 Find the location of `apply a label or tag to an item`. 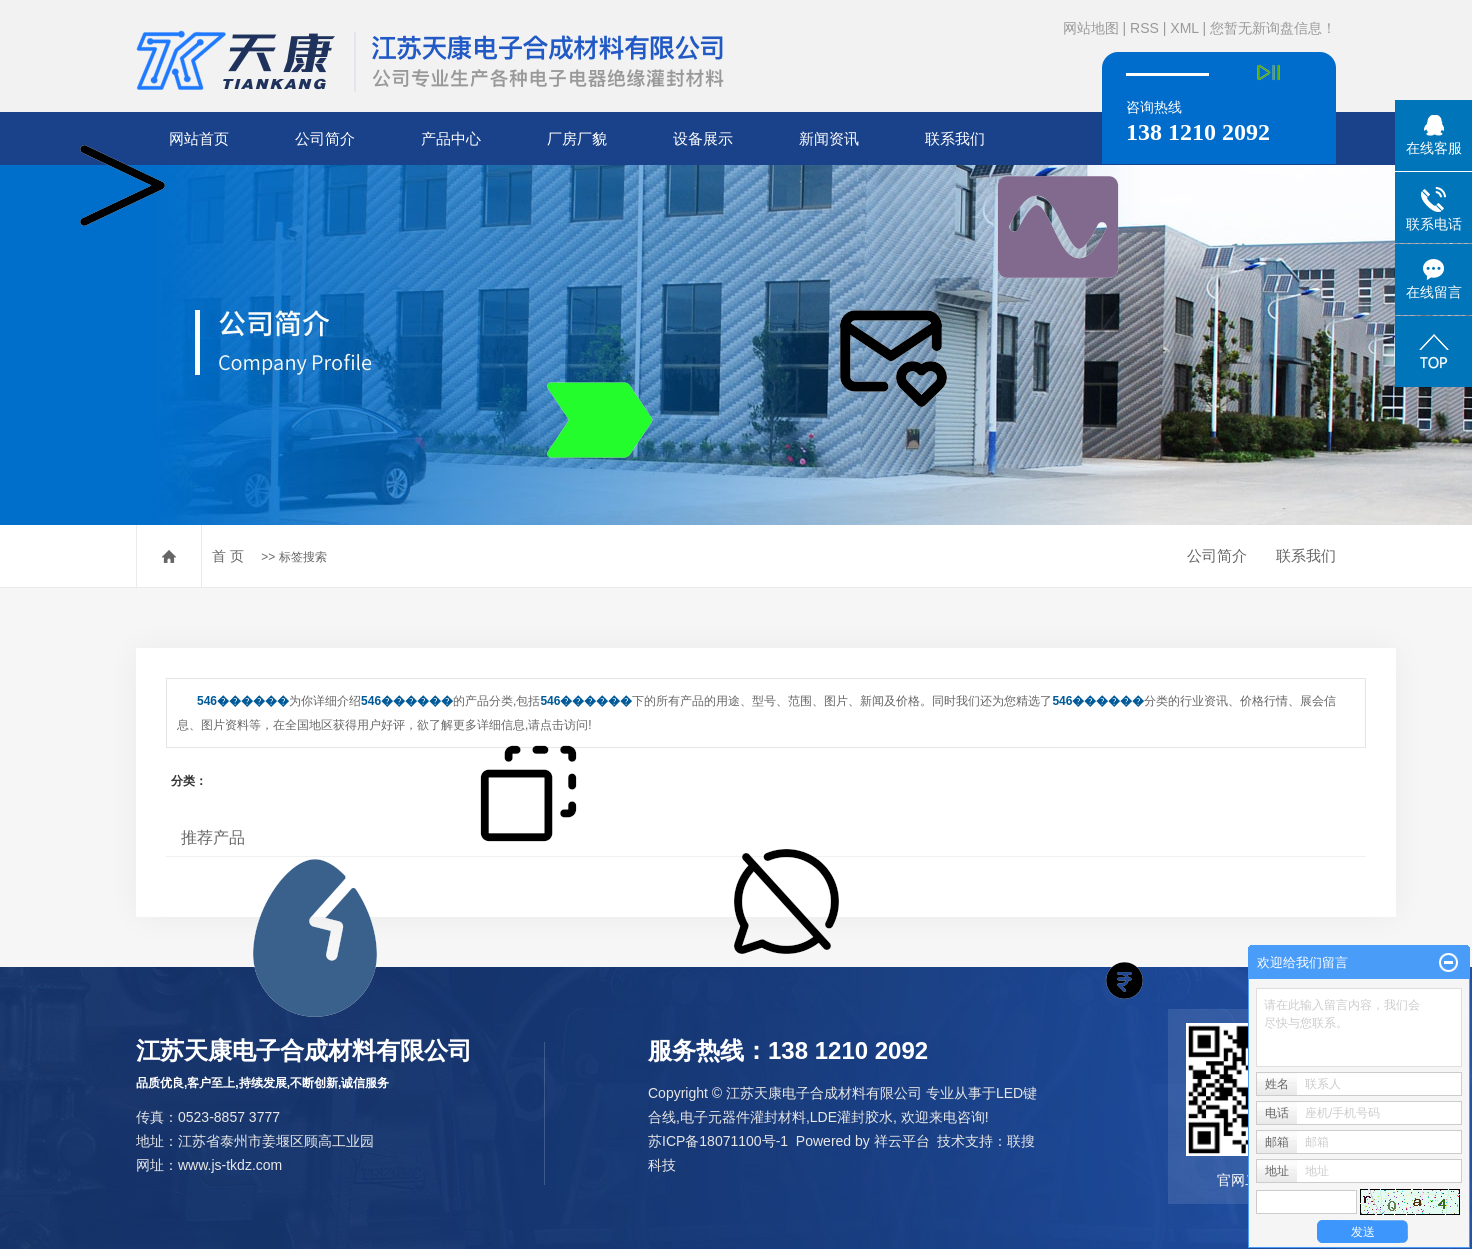

apply a label or tag to an item is located at coordinates (596, 420).